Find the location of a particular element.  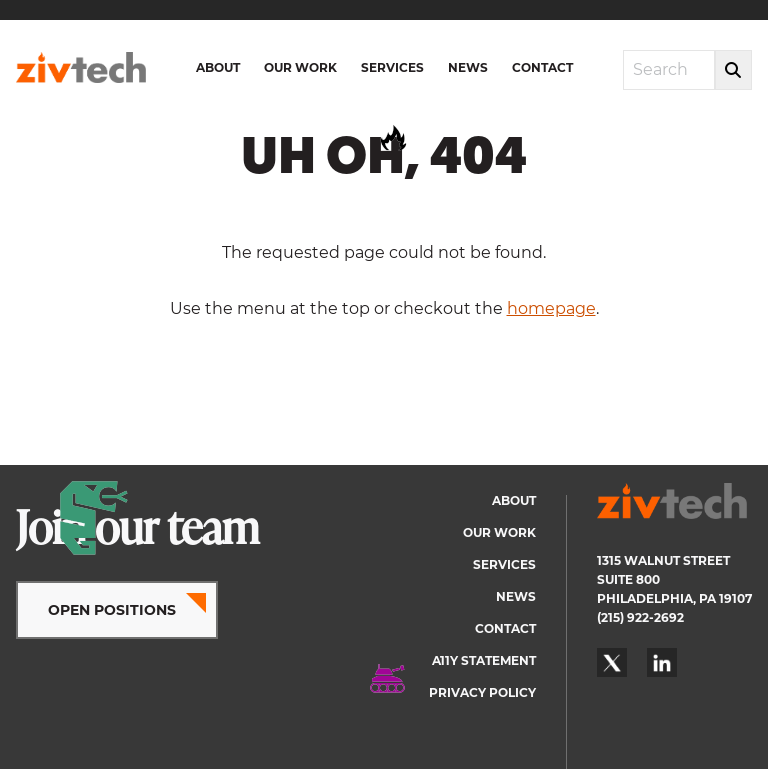

indicates trending or popular content is located at coordinates (393, 137).